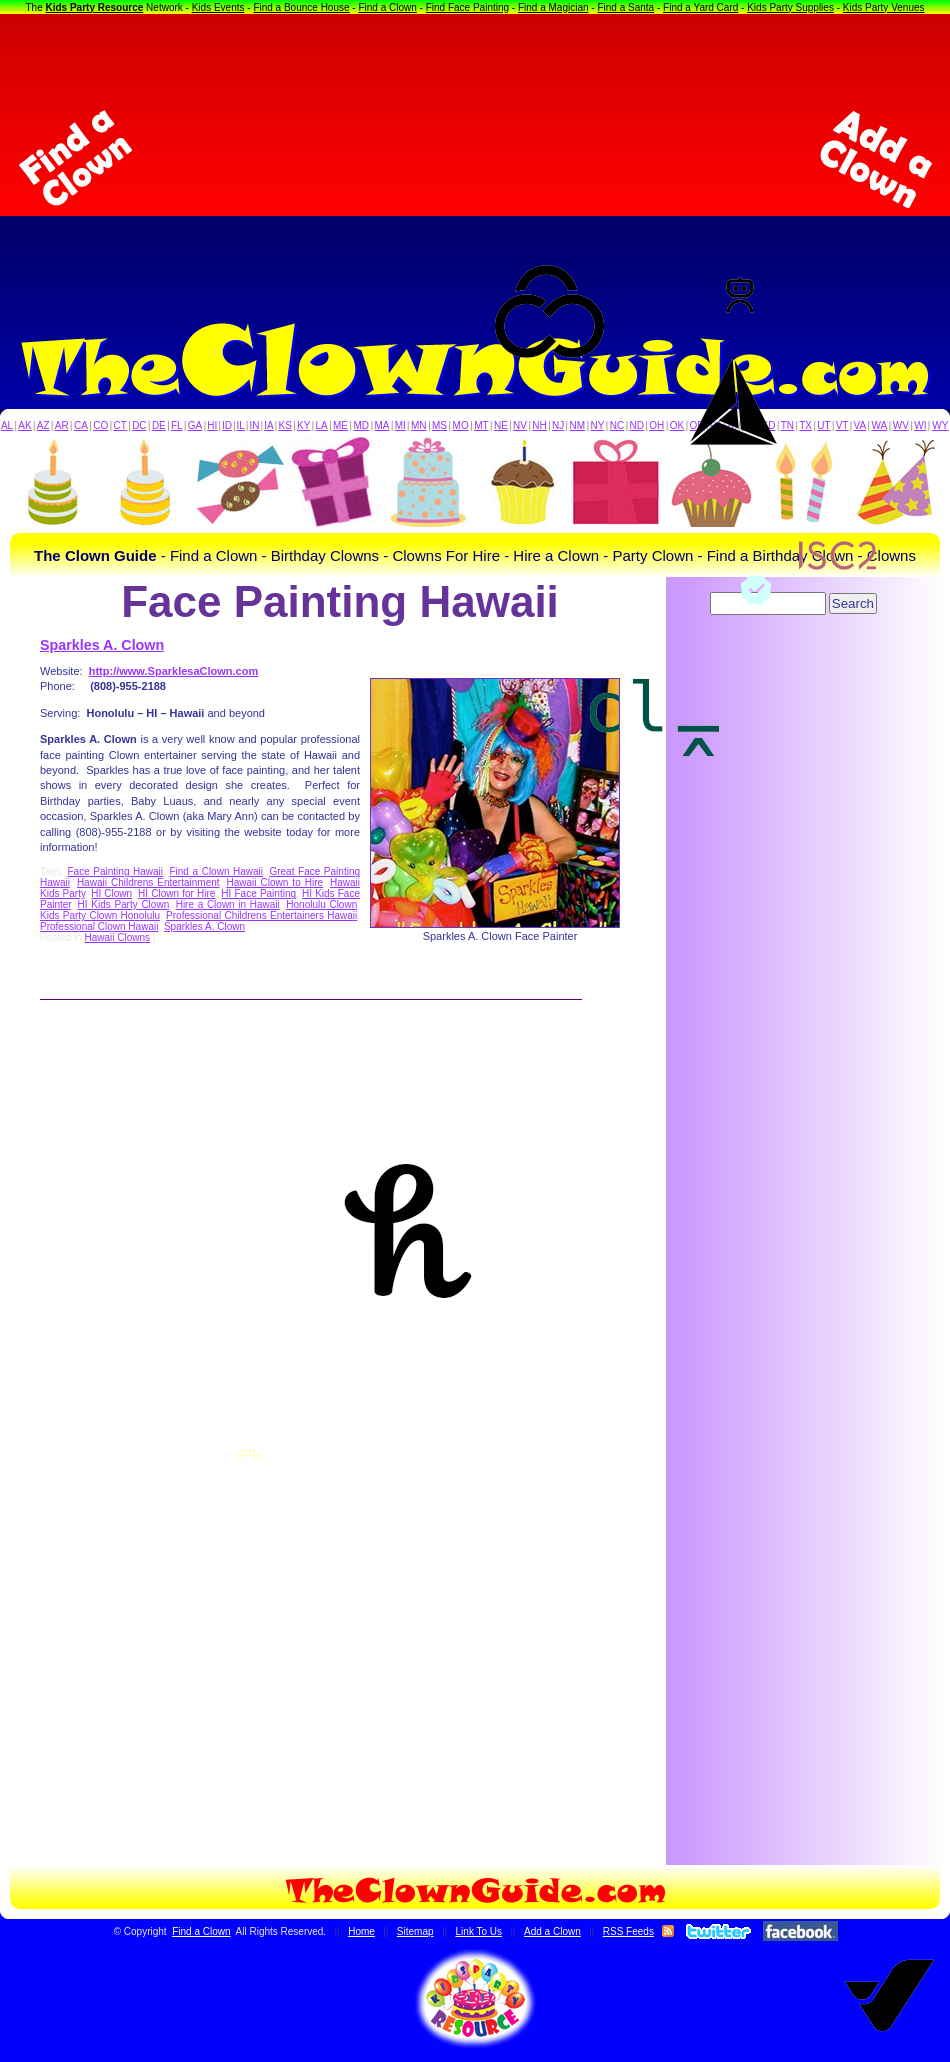  I want to click on cmake build system logo, so click(733, 401).